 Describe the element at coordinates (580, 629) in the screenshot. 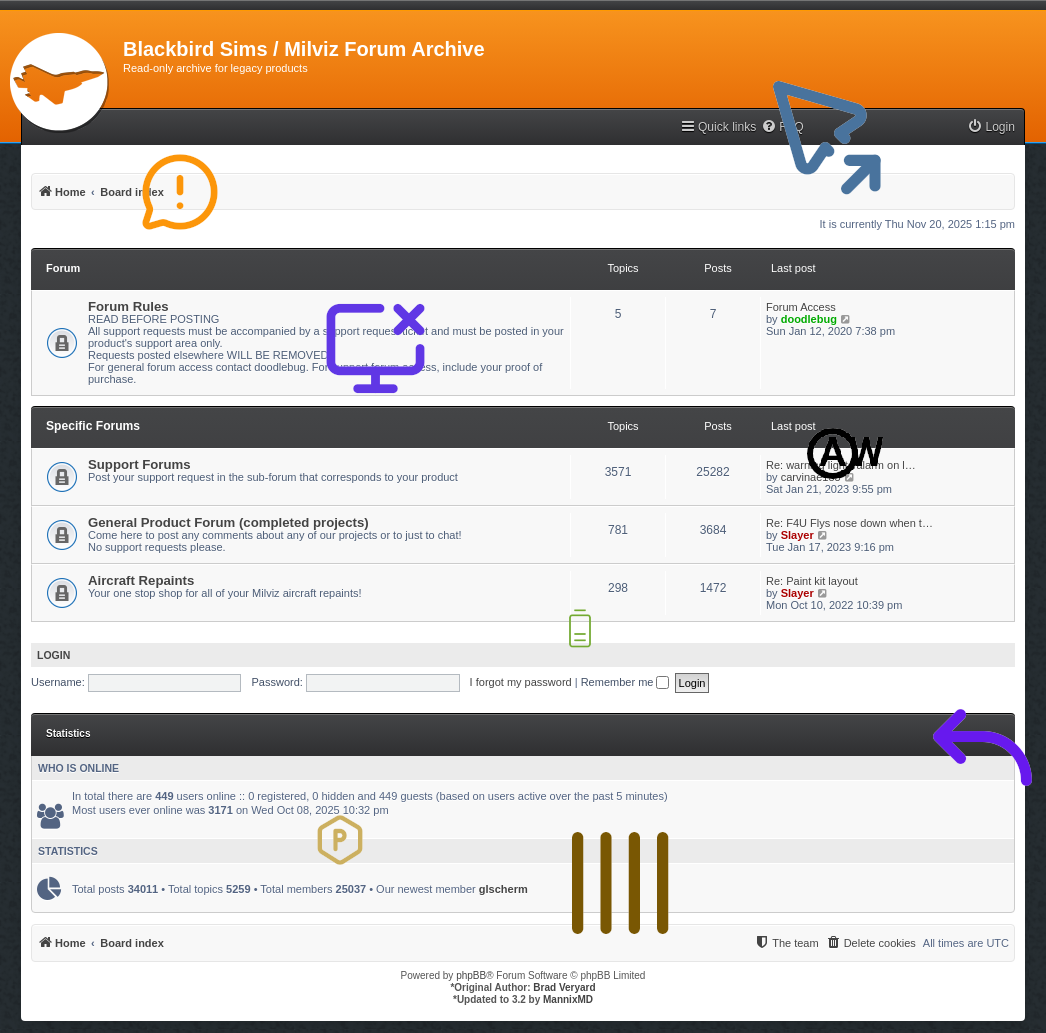

I see `indicates medium battery level` at that location.